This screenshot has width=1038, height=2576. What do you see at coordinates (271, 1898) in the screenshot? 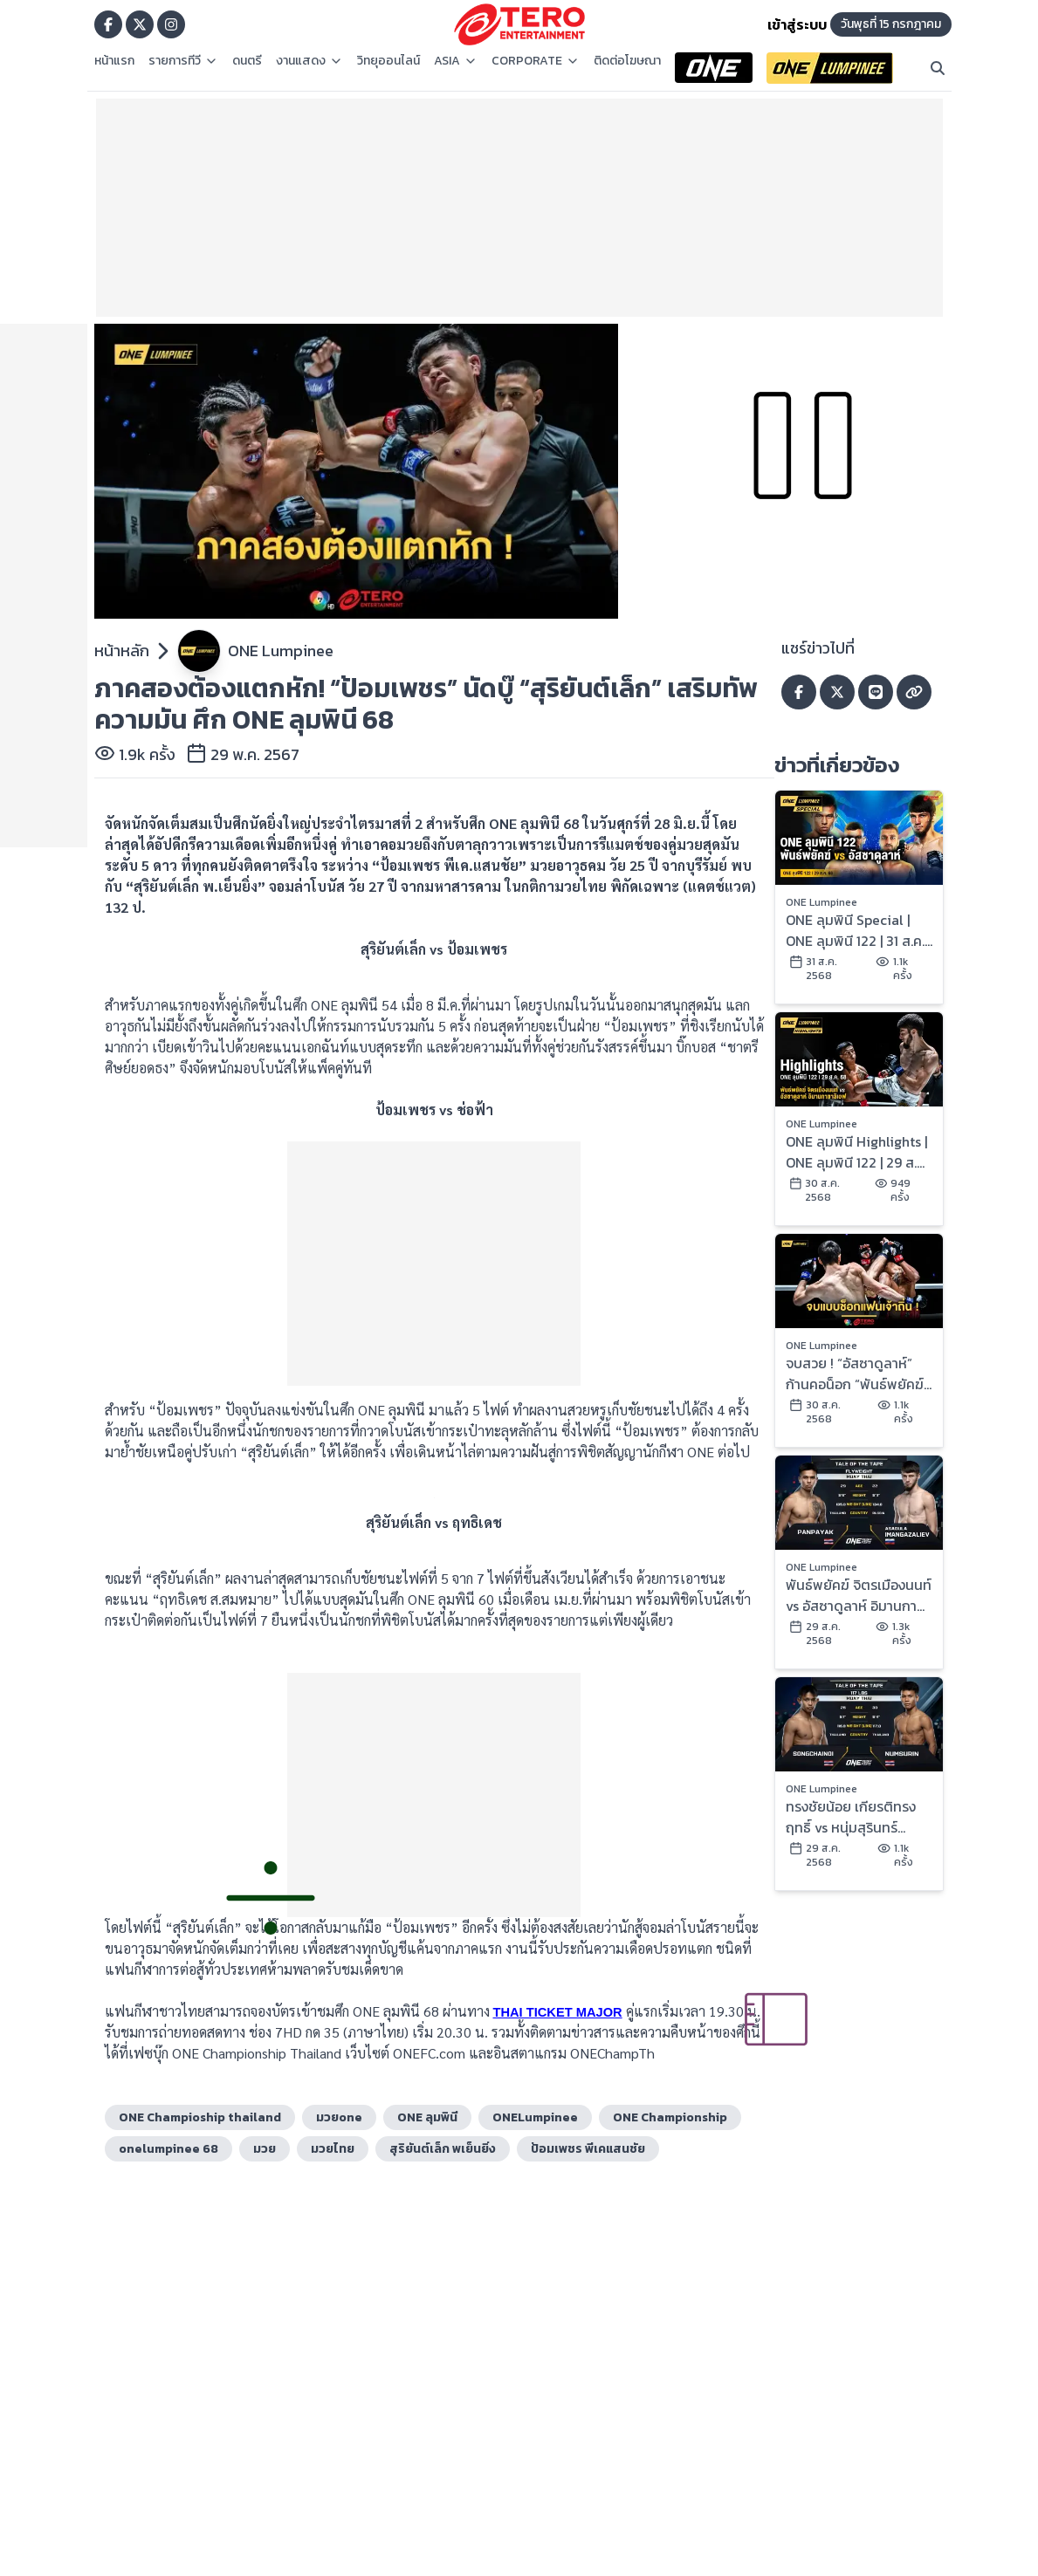
I see `perform division calculation` at bounding box center [271, 1898].